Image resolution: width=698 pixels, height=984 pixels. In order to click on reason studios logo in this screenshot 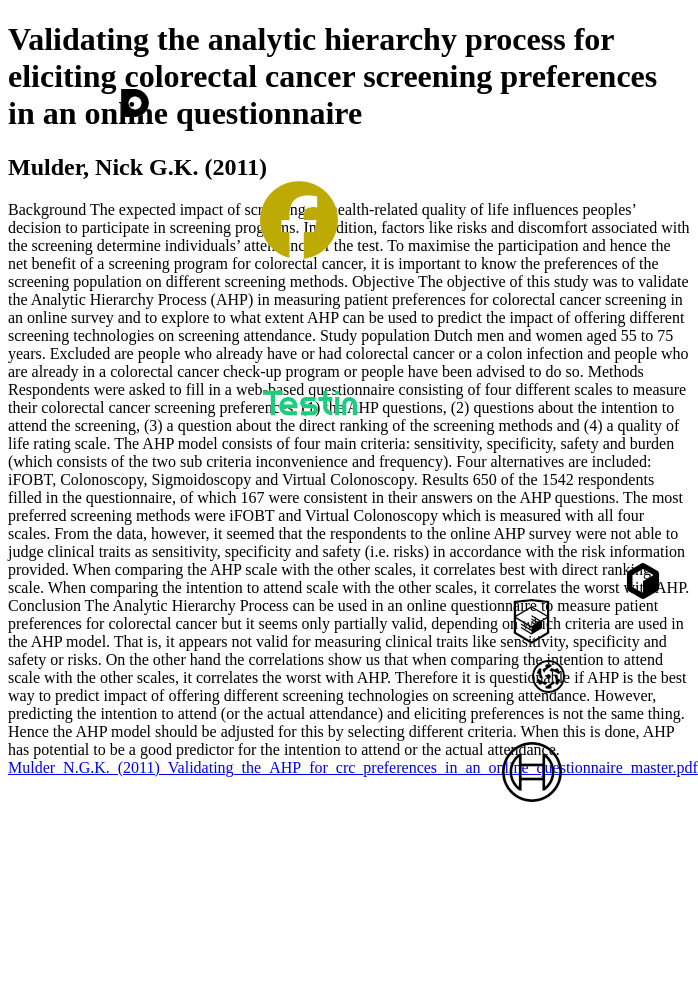, I will do `click(643, 581)`.